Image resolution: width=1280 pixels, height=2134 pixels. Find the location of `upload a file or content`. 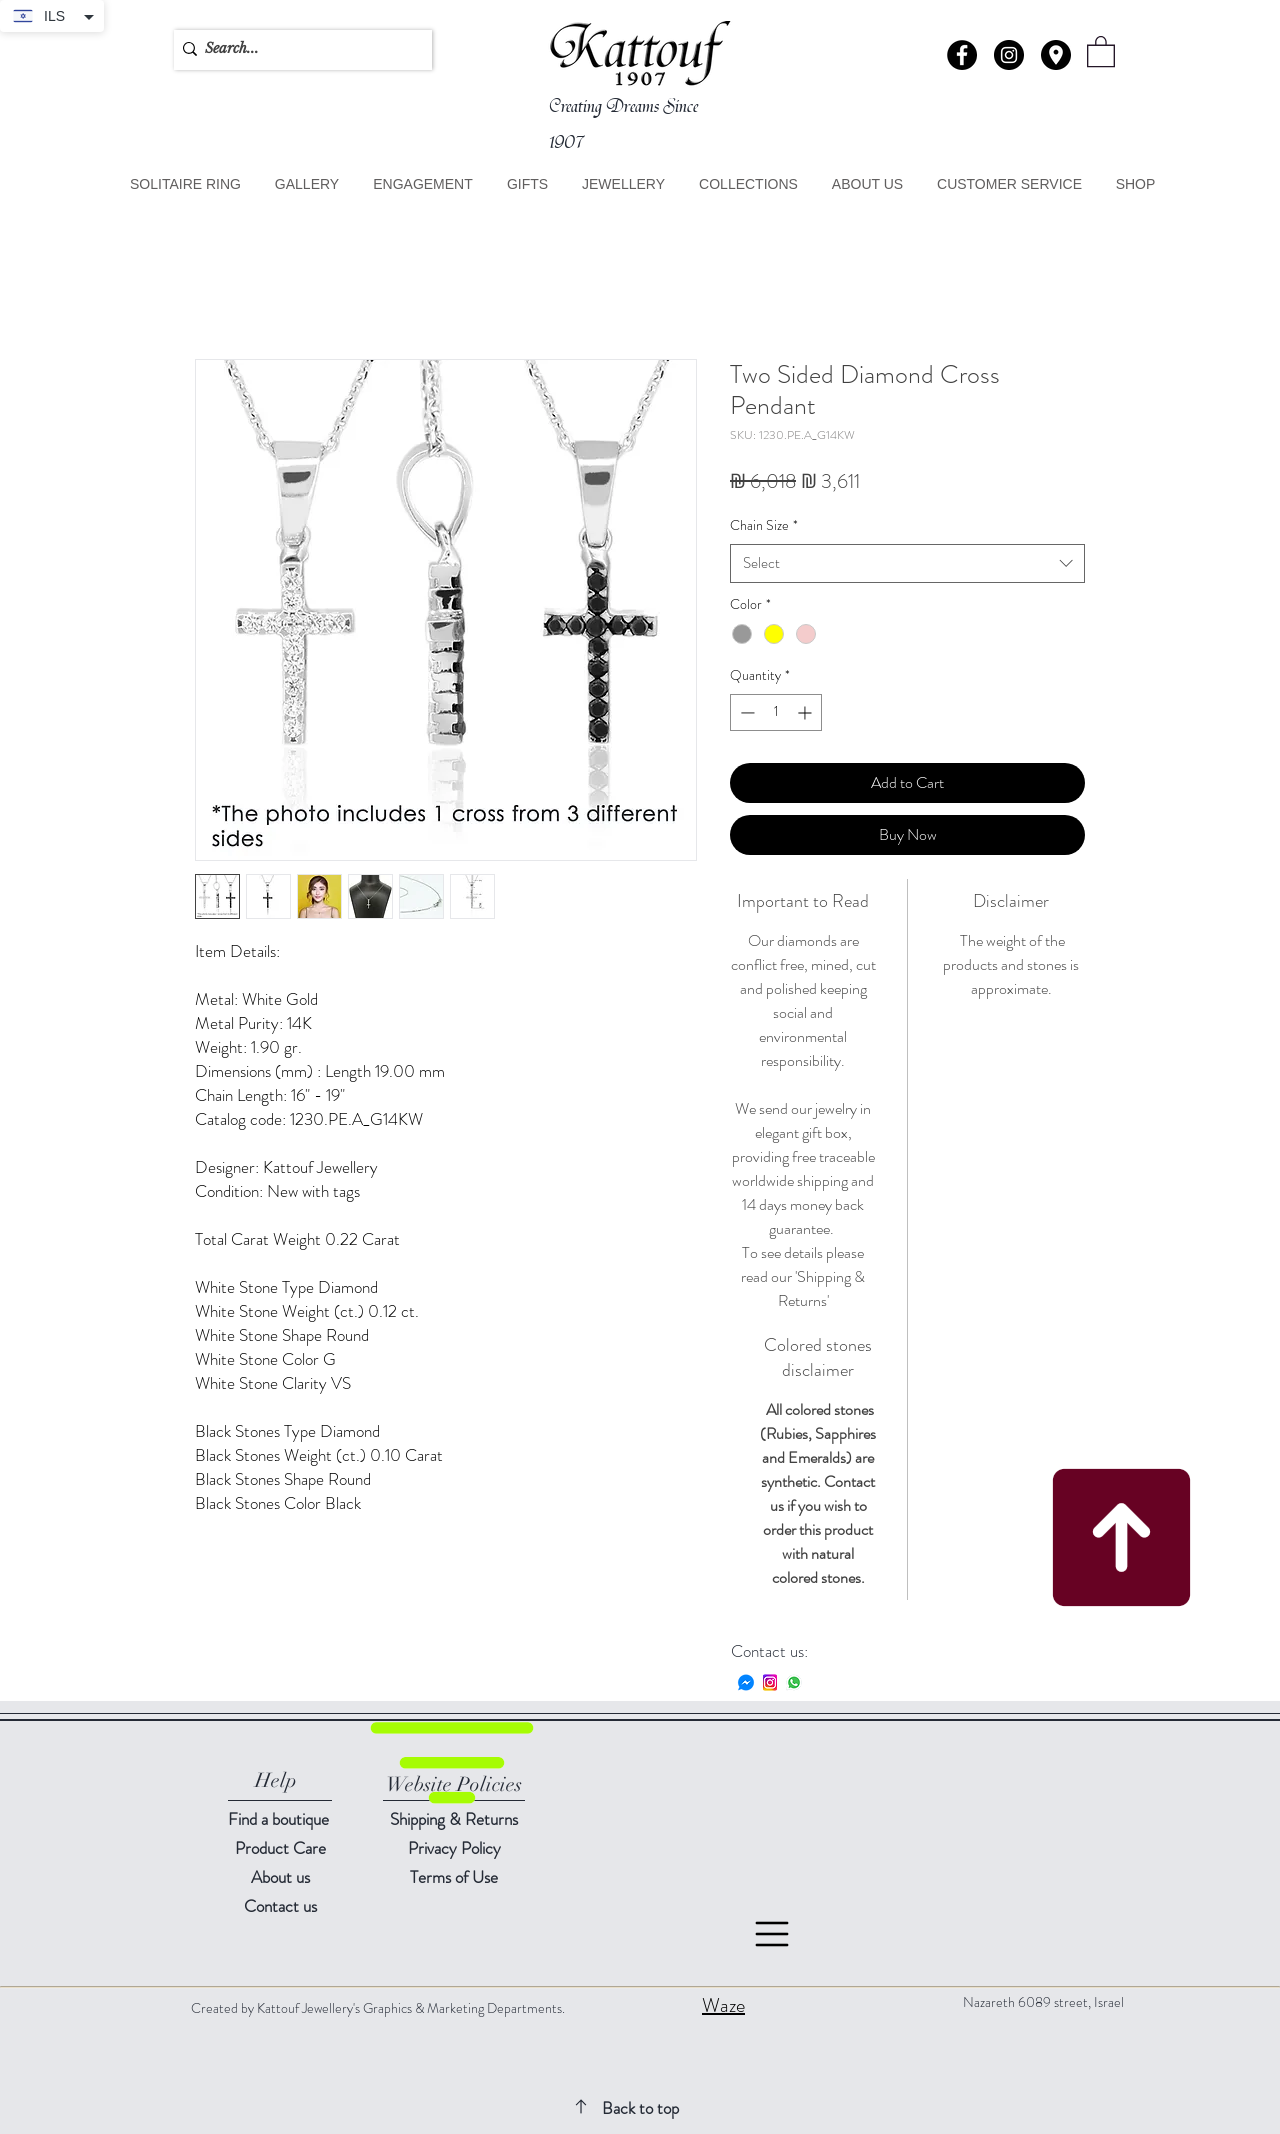

upload a file or content is located at coordinates (1121, 1537).